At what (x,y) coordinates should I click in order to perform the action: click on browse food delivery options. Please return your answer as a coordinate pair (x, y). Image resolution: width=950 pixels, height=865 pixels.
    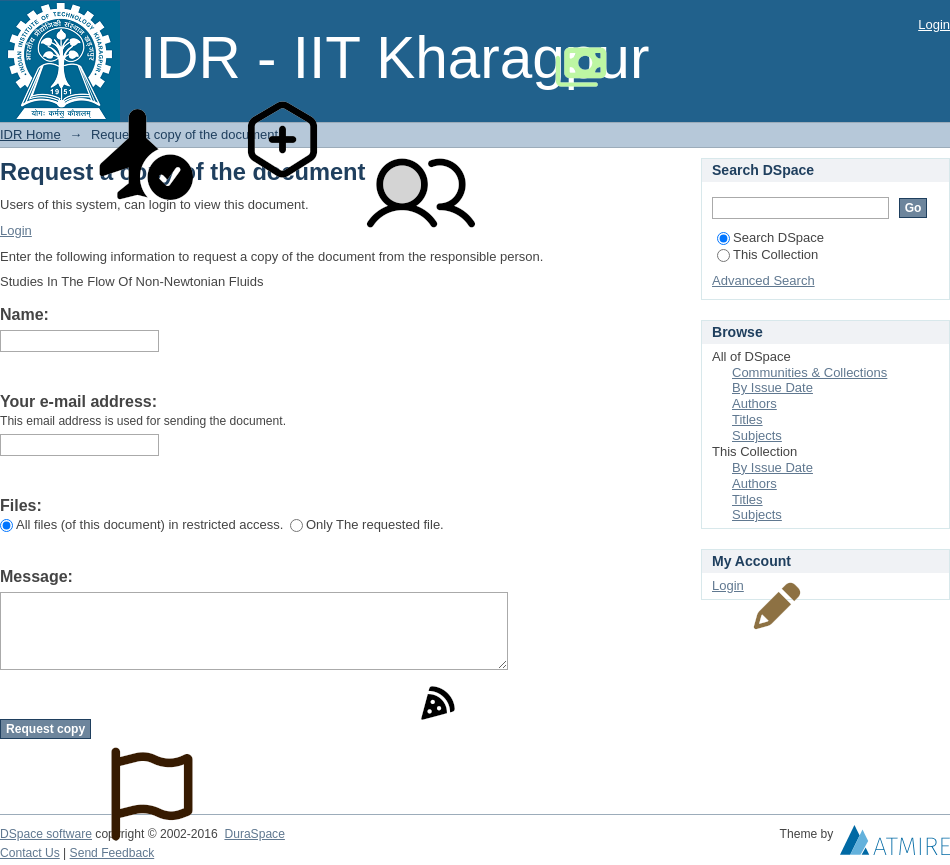
    Looking at the image, I should click on (438, 703).